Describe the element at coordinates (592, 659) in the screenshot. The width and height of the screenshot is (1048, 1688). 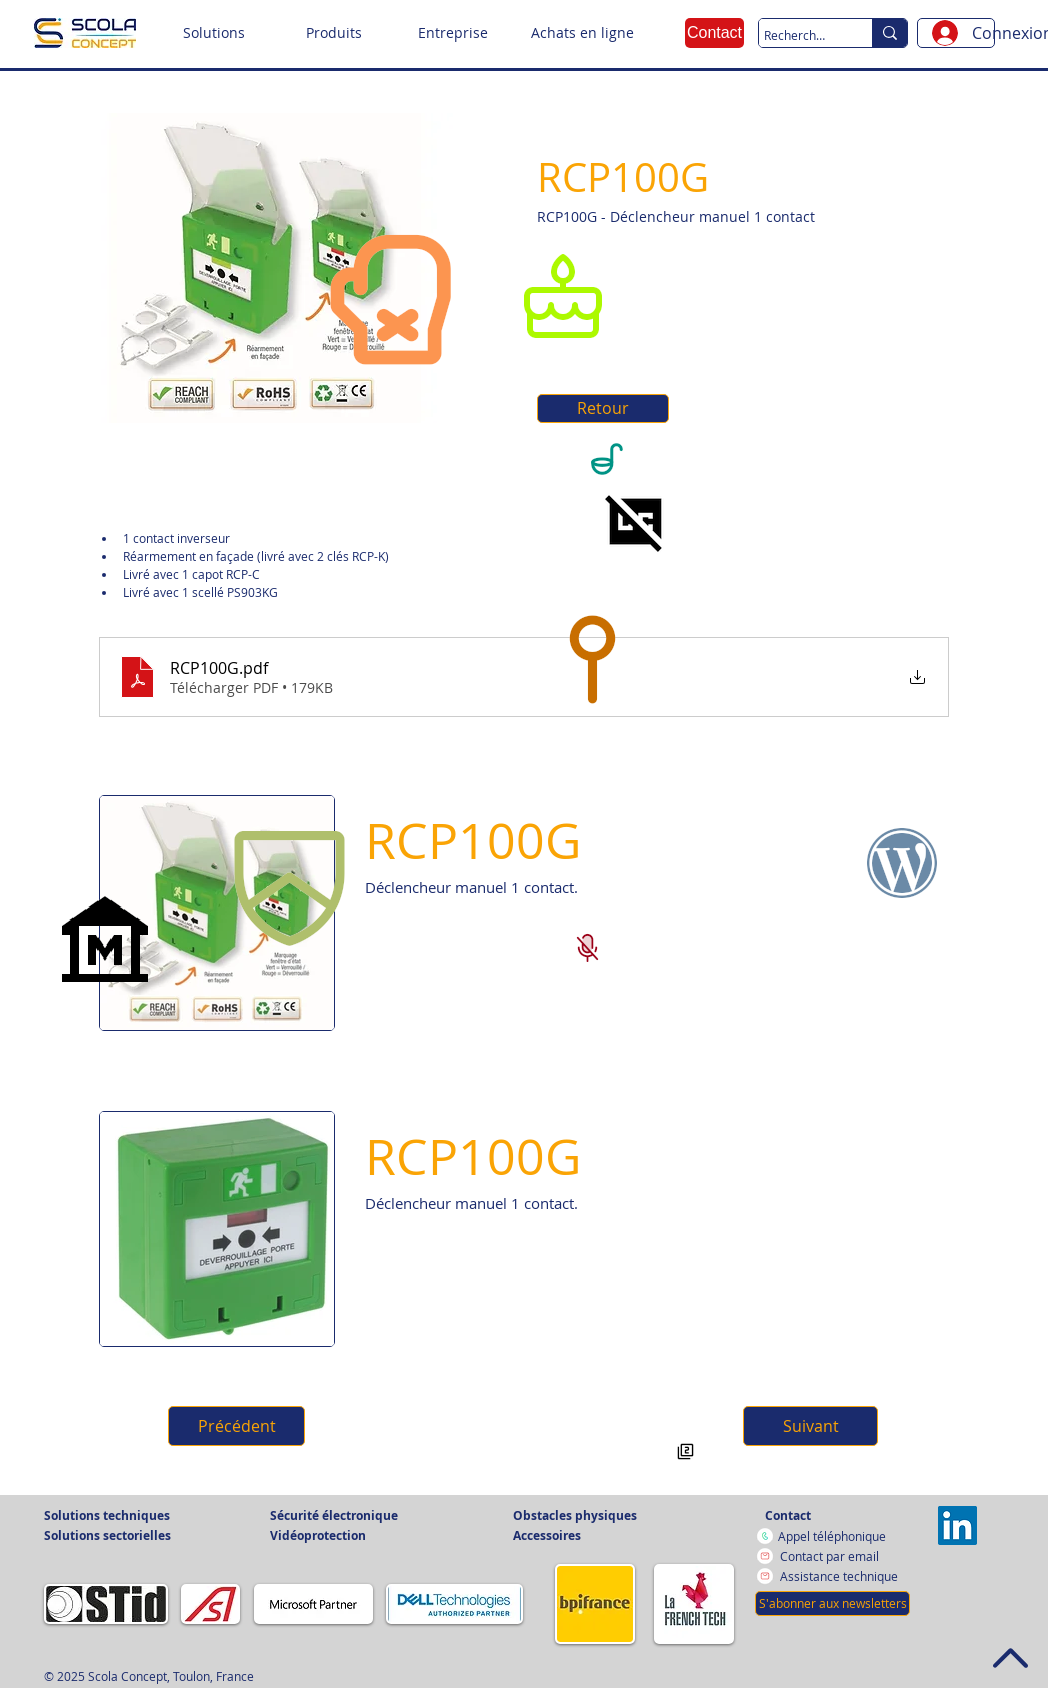
I see `mark a location on the map` at that location.